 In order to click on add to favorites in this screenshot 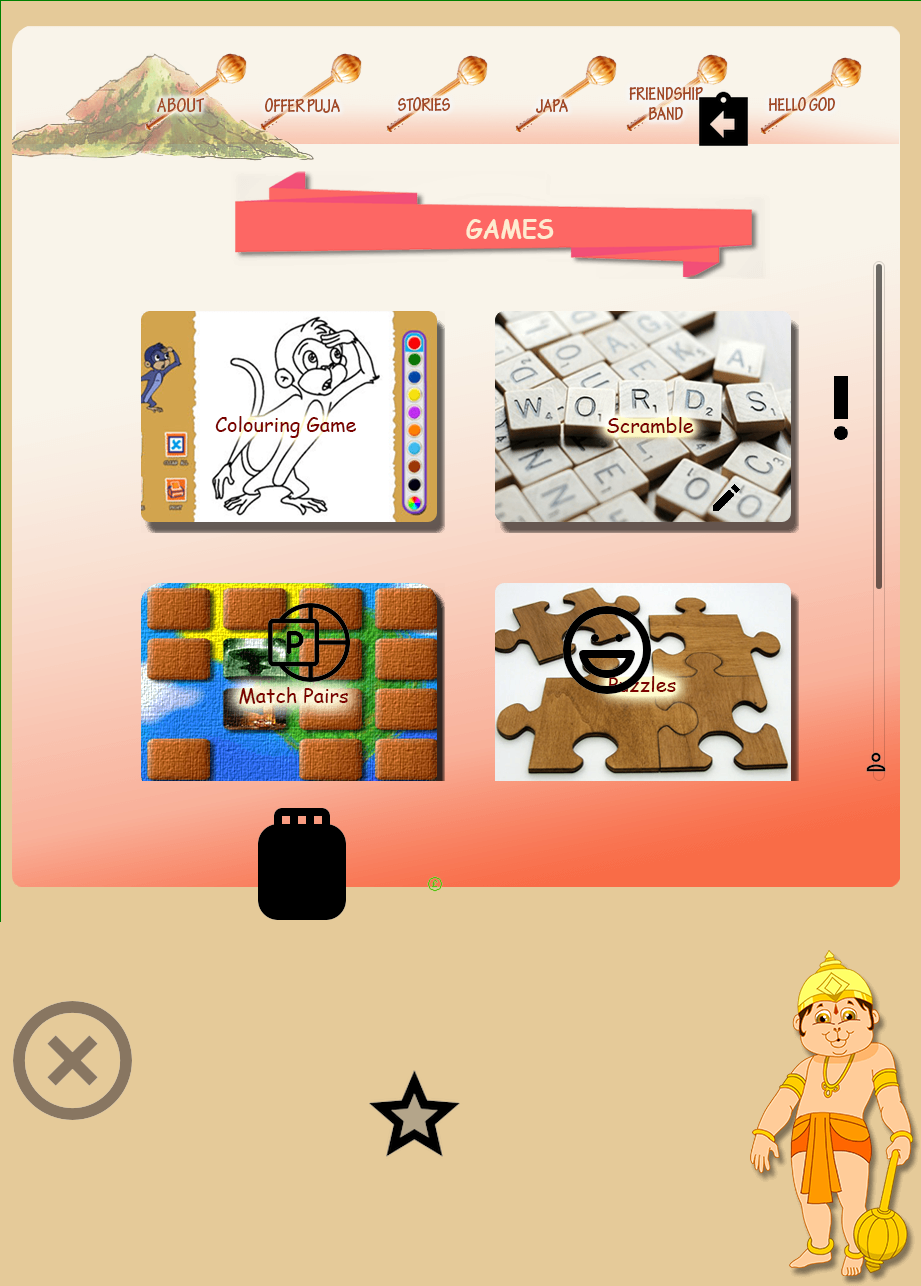, I will do `click(414, 1115)`.